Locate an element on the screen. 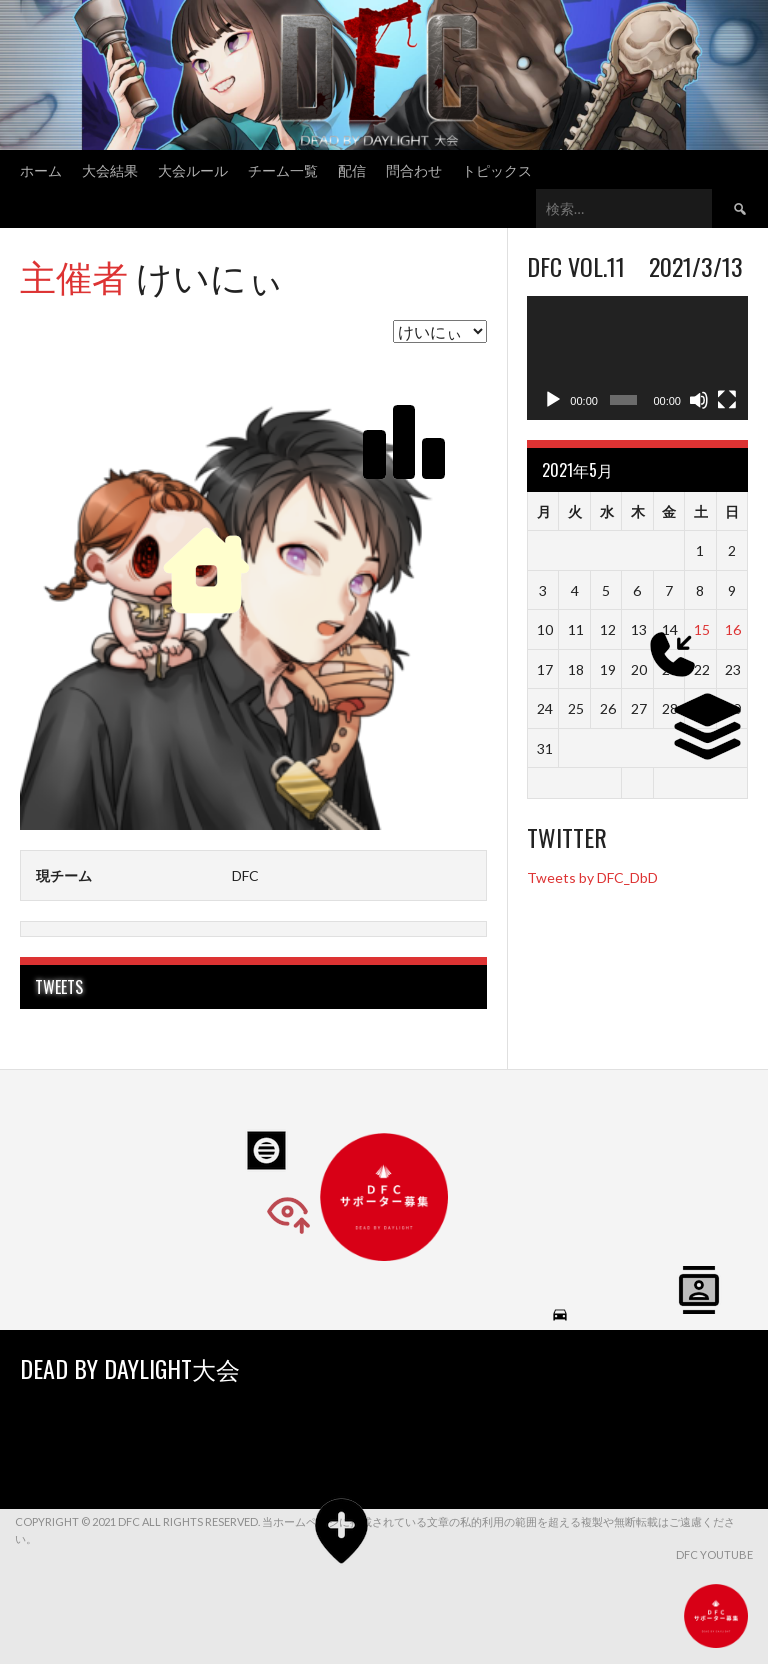 This screenshot has width=768, height=1664. access your contacts list is located at coordinates (699, 1290).